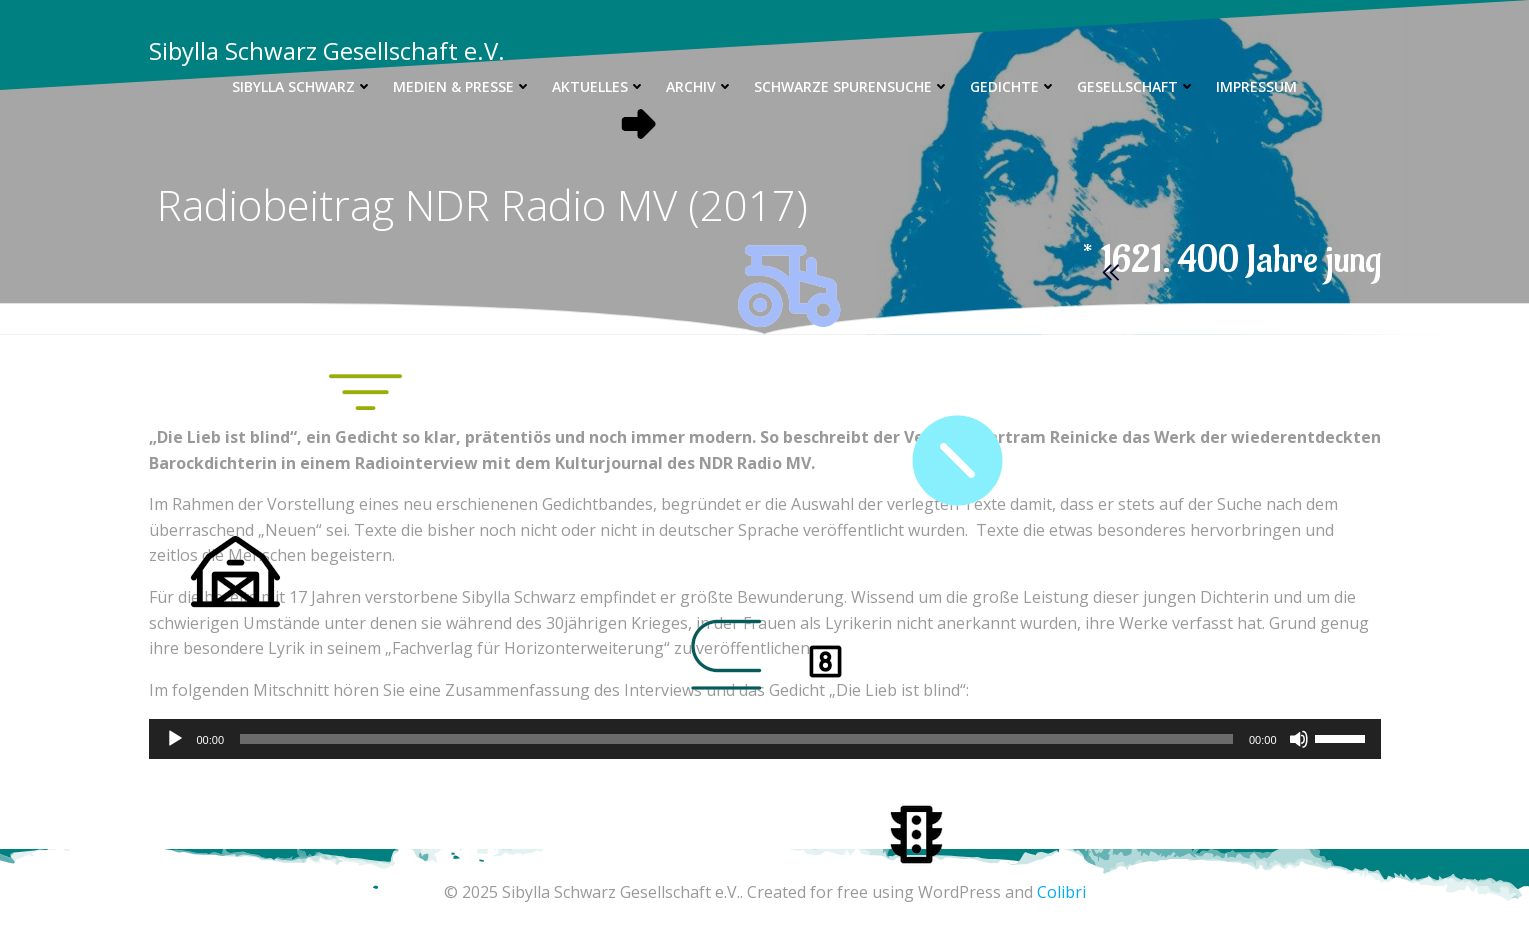  Describe the element at coordinates (957, 460) in the screenshot. I see `indicates a restricted or prohibited action` at that location.